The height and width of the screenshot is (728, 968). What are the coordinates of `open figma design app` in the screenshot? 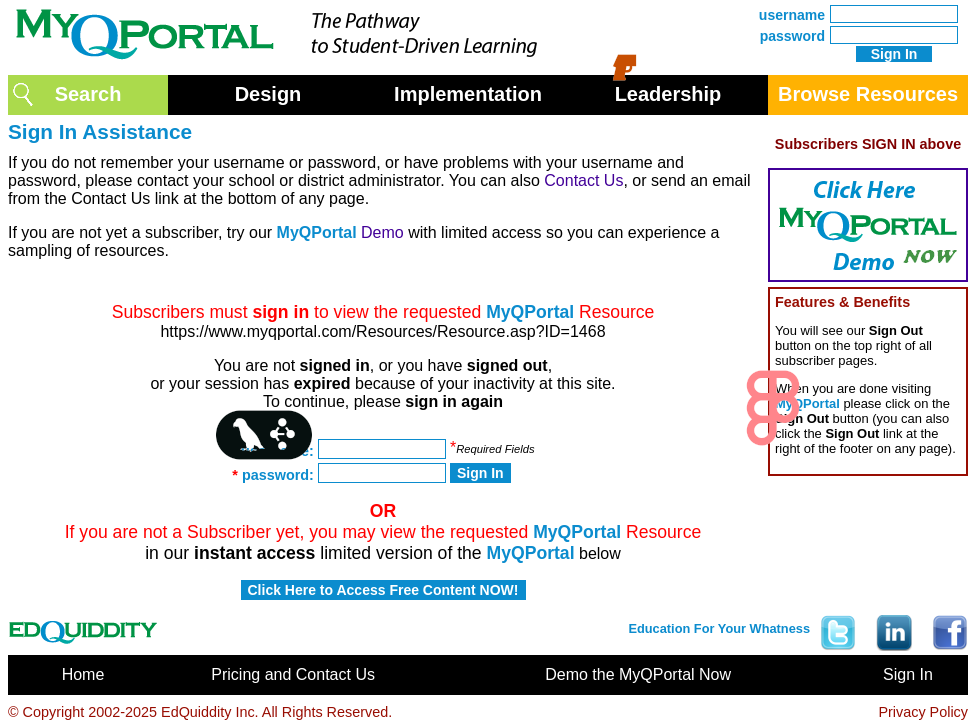 It's located at (773, 408).